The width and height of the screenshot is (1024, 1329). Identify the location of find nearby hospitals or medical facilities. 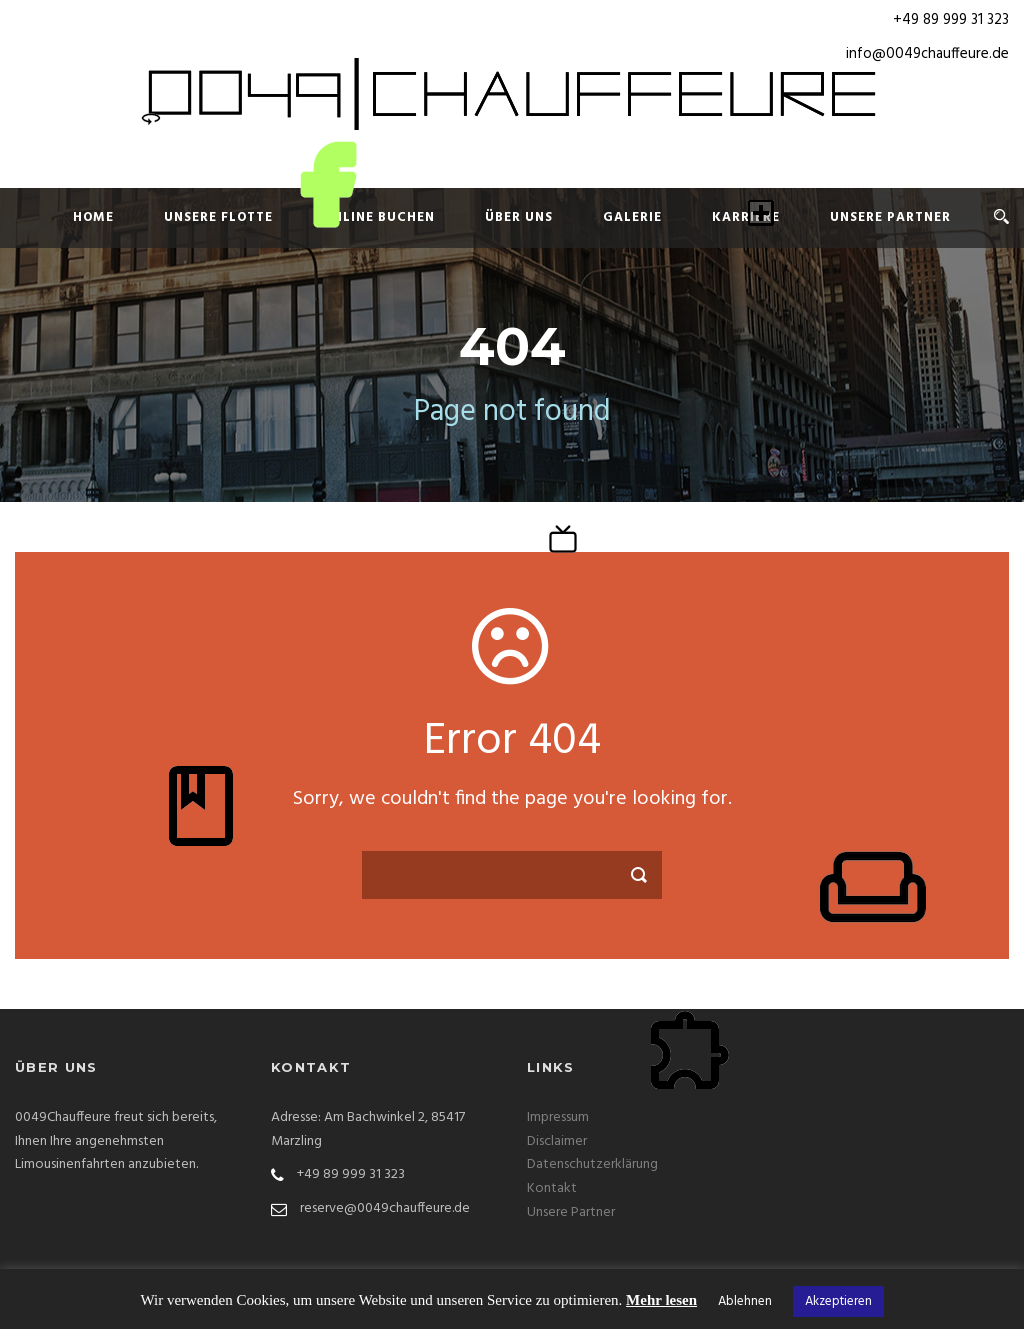
(761, 213).